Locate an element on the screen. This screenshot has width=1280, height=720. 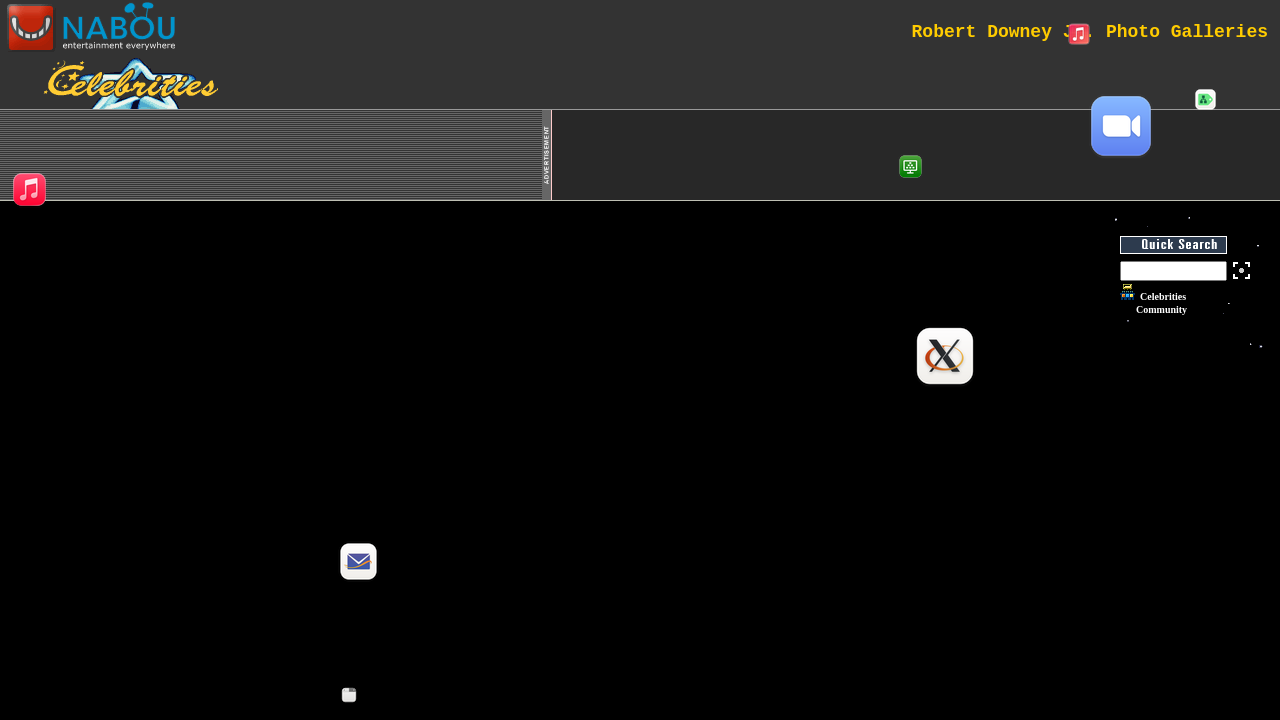
open zoom video conferencing app is located at coordinates (1121, 126).